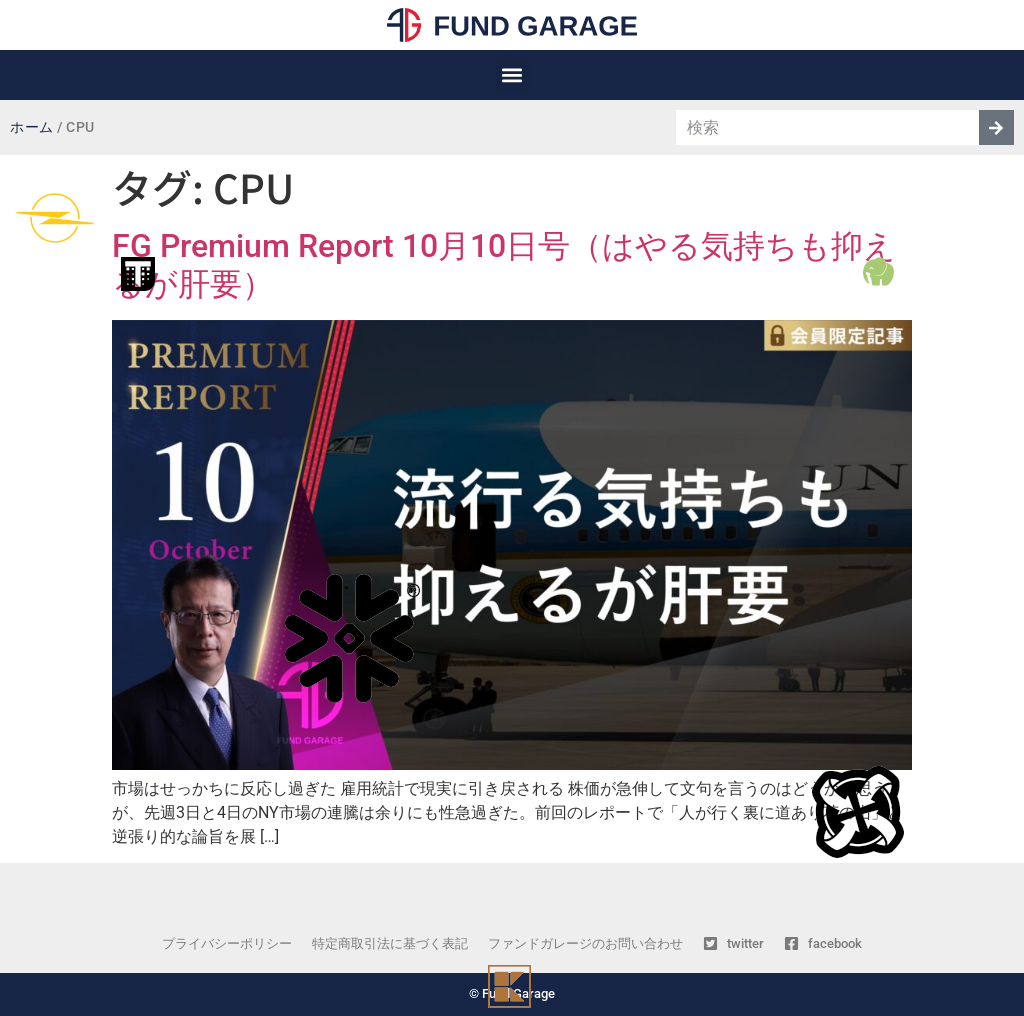 The image size is (1024, 1016). I want to click on opel brand logo, so click(55, 218).